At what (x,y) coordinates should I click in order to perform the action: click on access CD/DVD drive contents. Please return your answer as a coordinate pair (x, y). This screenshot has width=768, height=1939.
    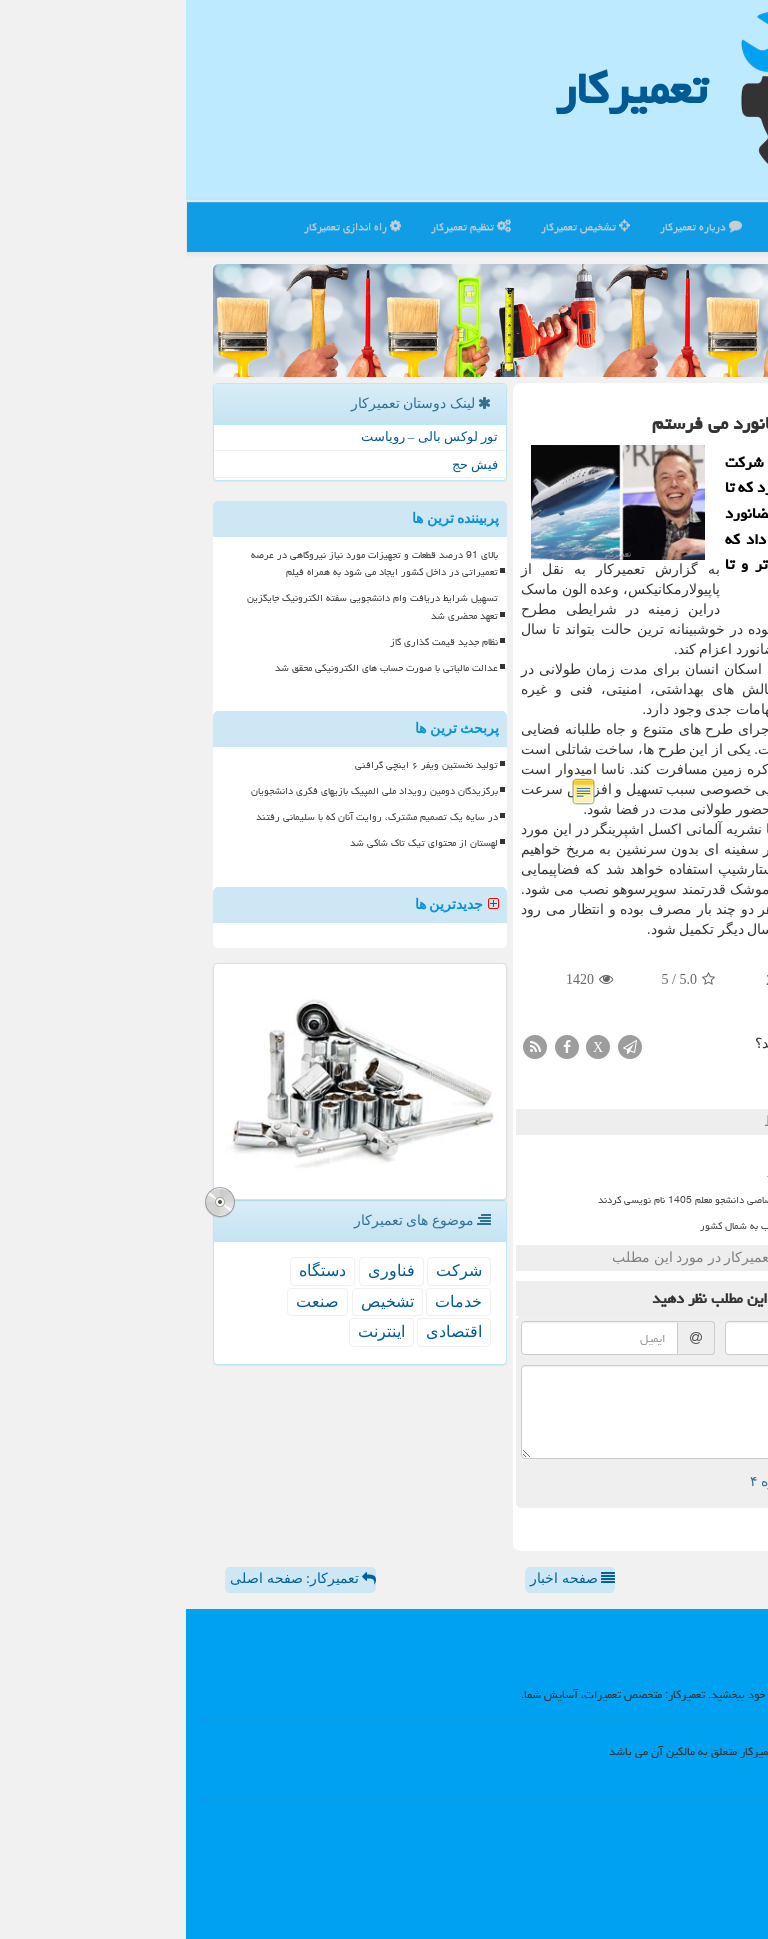
    Looking at the image, I should click on (220, 1202).